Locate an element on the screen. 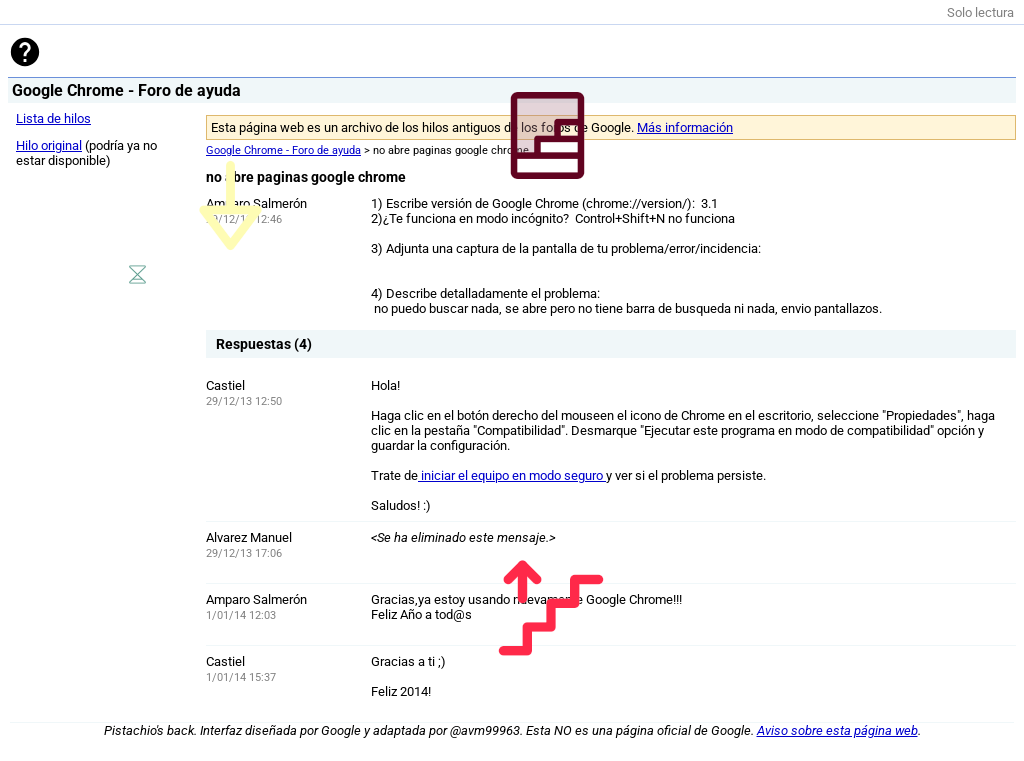  indicates time is running low or nearly expired is located at coordinates (137, 274).